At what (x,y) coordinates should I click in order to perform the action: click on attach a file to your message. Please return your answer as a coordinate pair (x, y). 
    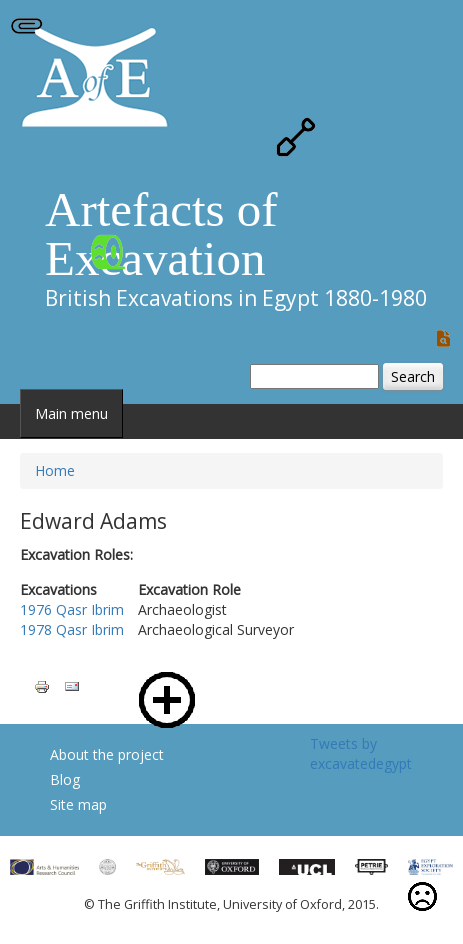
    Looking at the image, I should click on (26, 26).